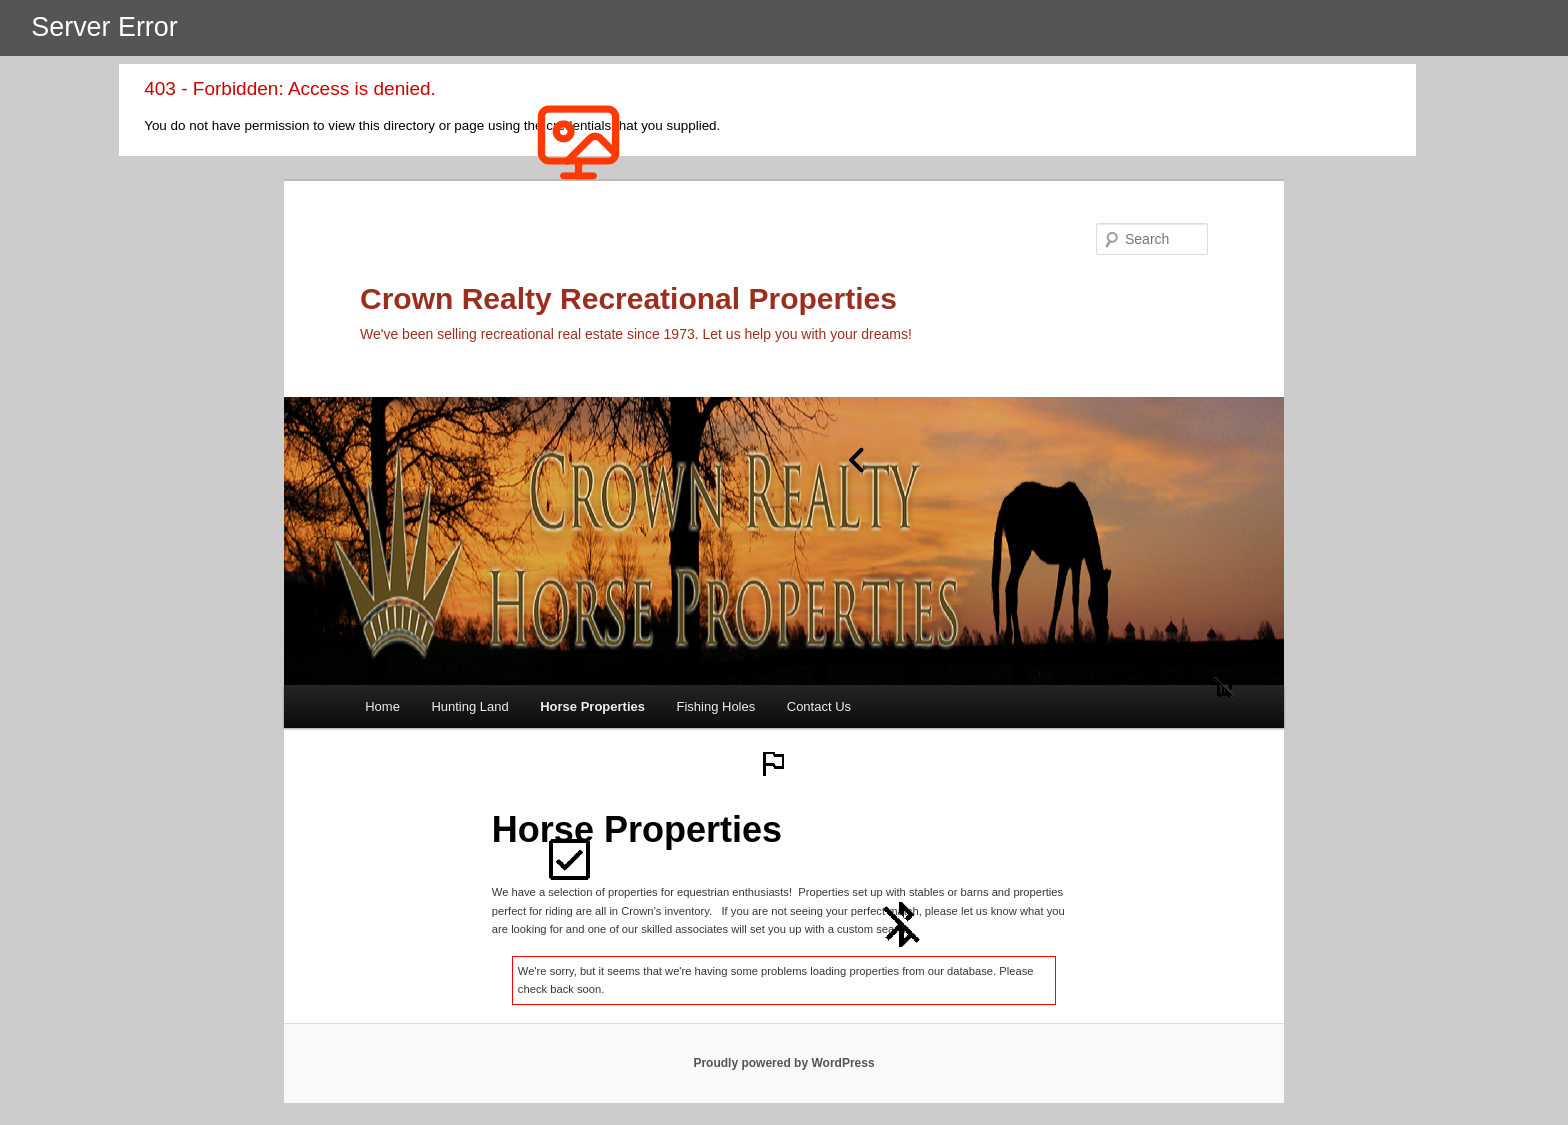 This screenshot has height=1125, width=1568. Describe the element at coordinates (569, 859) in the screenshot. I see `select or confirm an option` at that location.